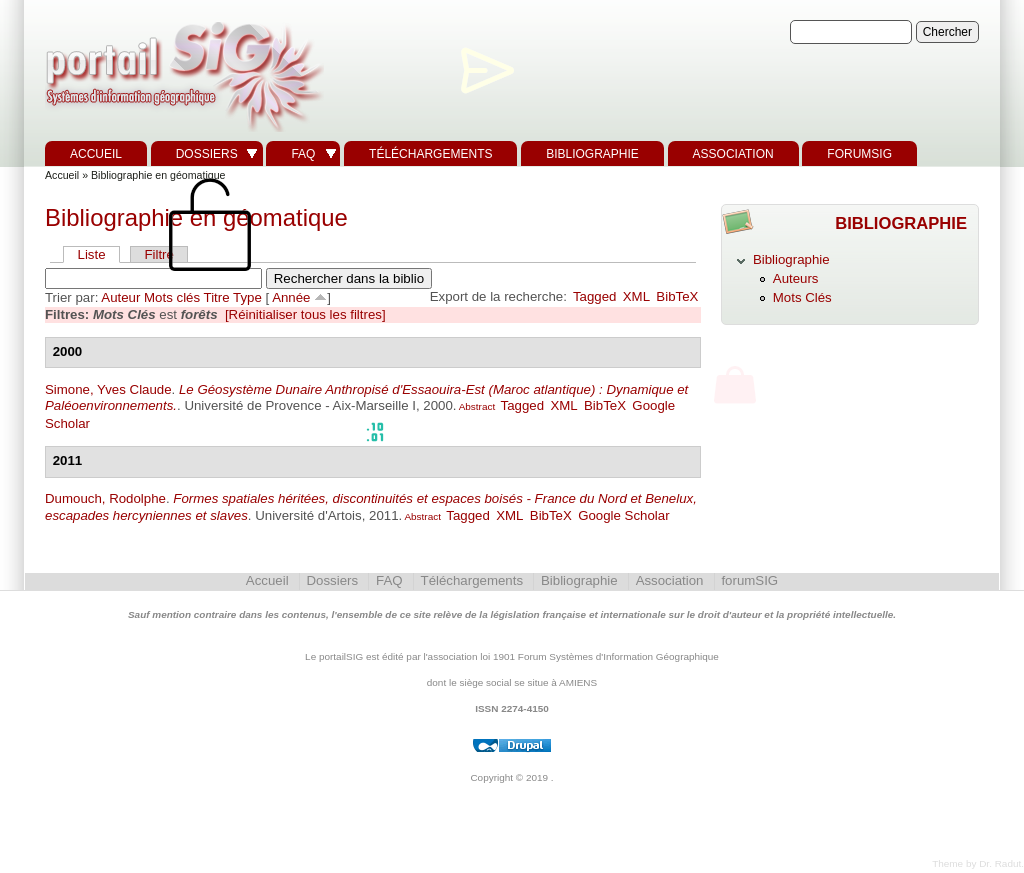  I want to click on send a message or email, so click(487, 70).